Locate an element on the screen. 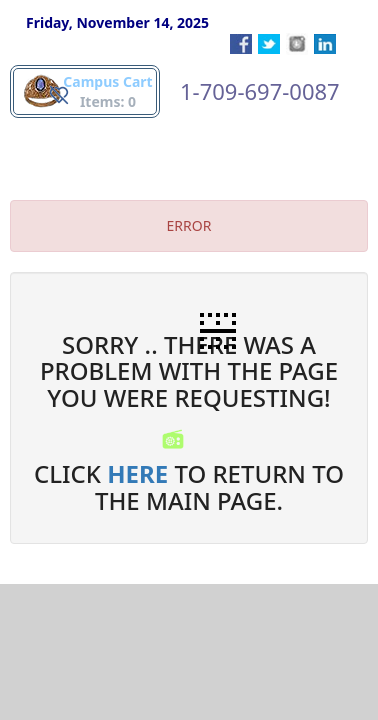 This screenshot has width=378, height=720. open radio or audio streaming is located at coordinates (173, 439).